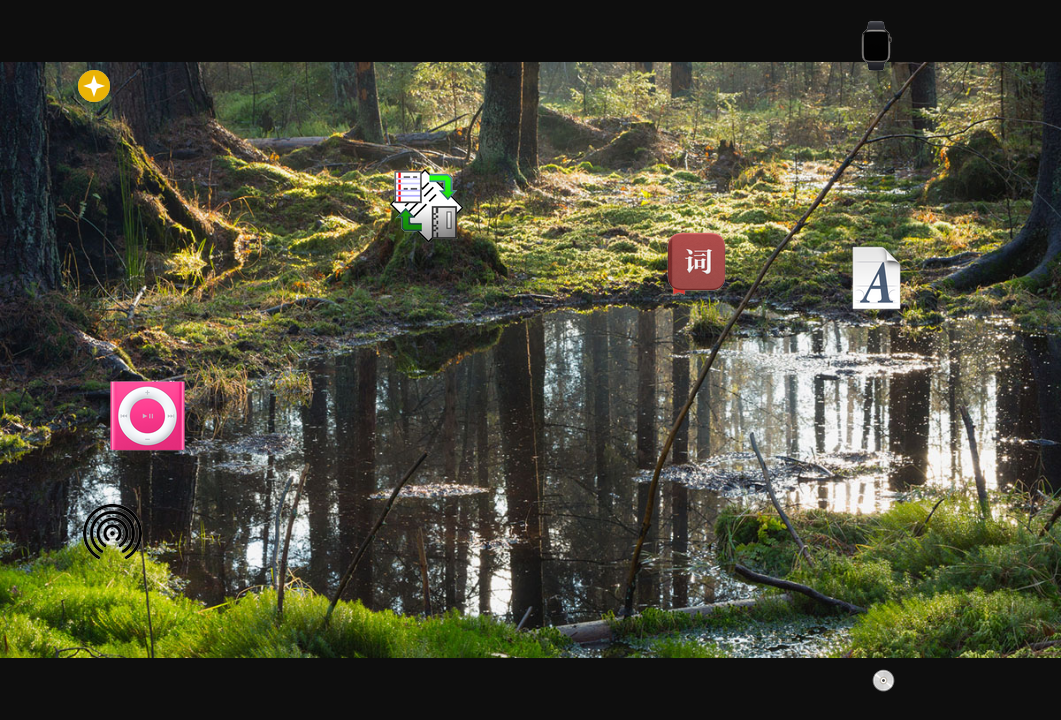 The width and height of the screenshot is (1061, 720). I want to click on open the dictionary app, so click(696, 261).